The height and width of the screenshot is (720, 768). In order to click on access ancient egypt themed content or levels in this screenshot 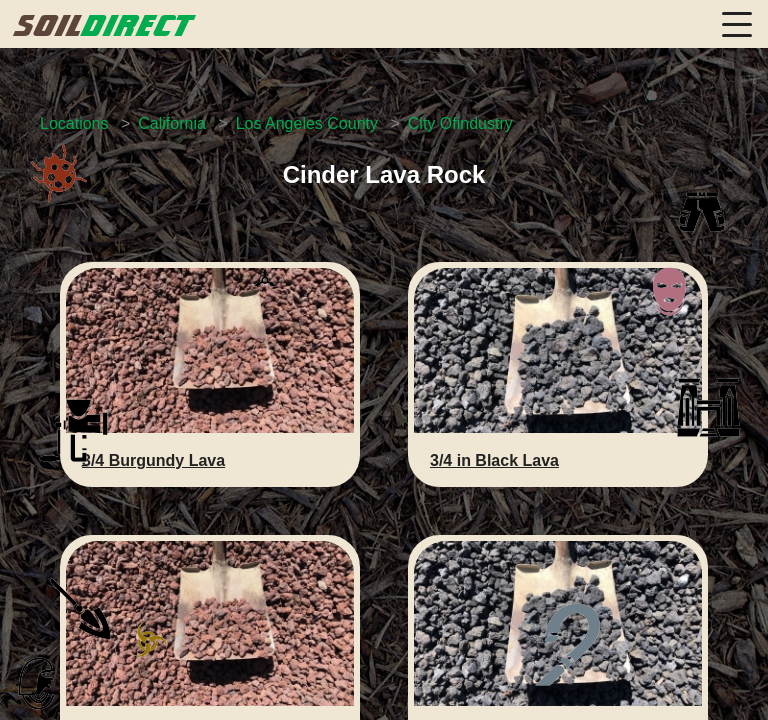, I will do `click(708, 405)`.